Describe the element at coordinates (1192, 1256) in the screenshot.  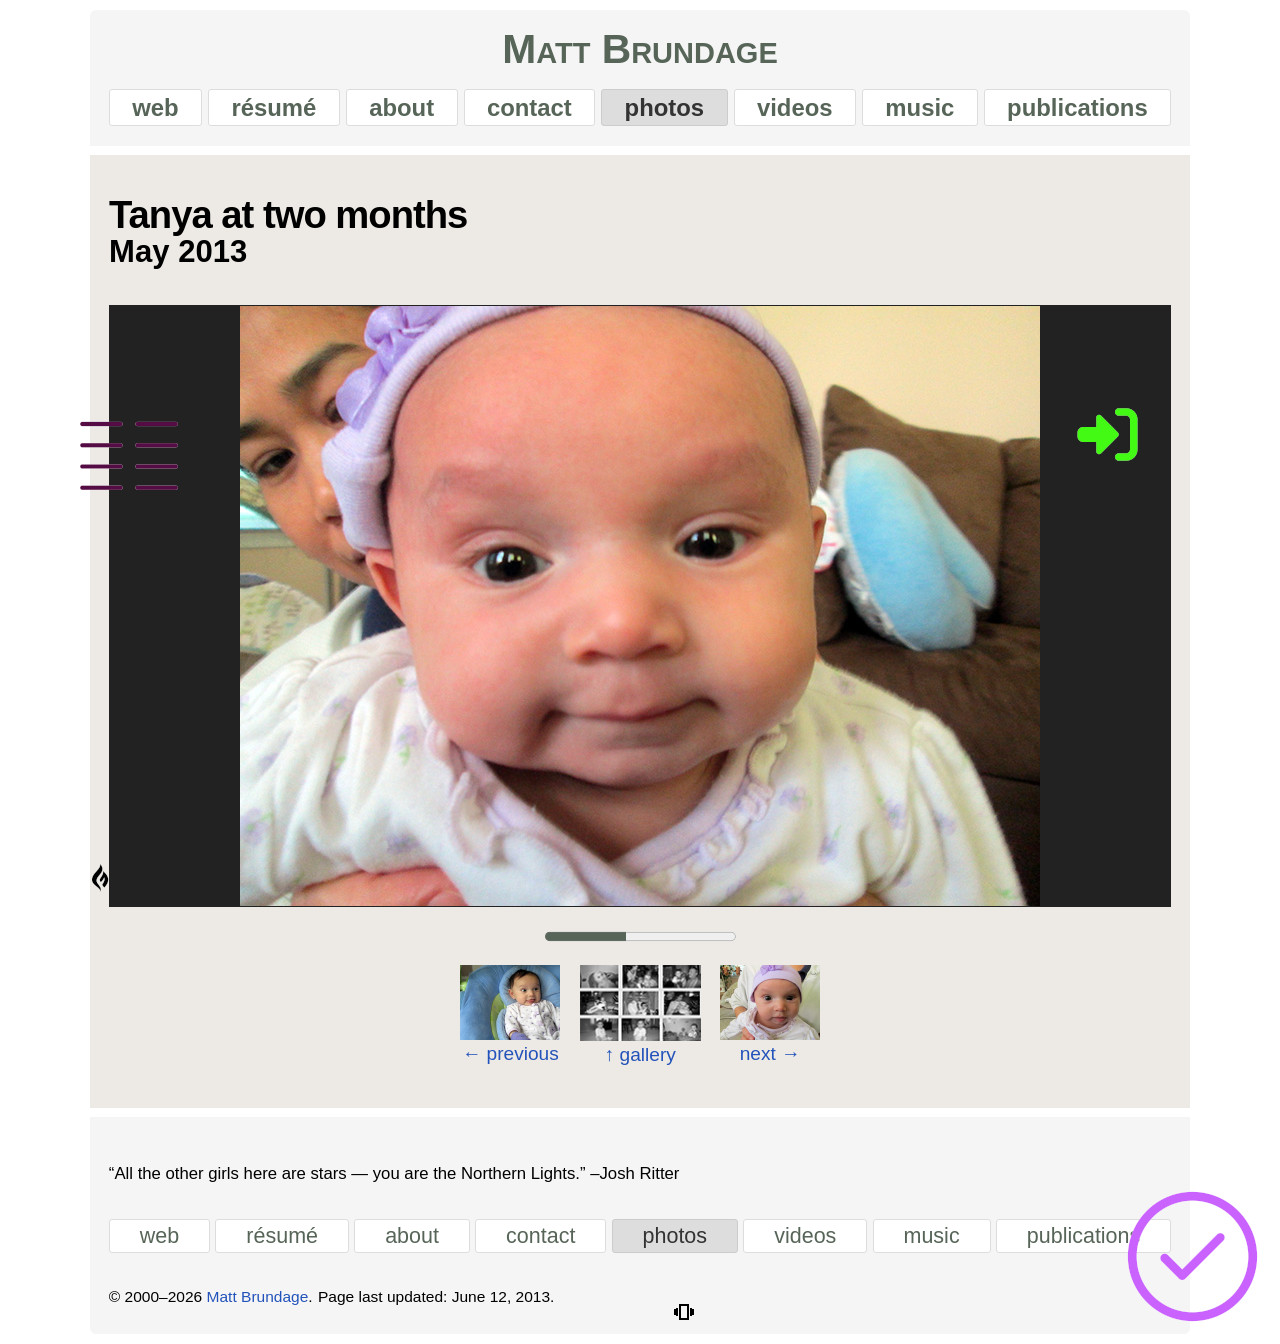
I see `indicates successful completion of an action` at that location.